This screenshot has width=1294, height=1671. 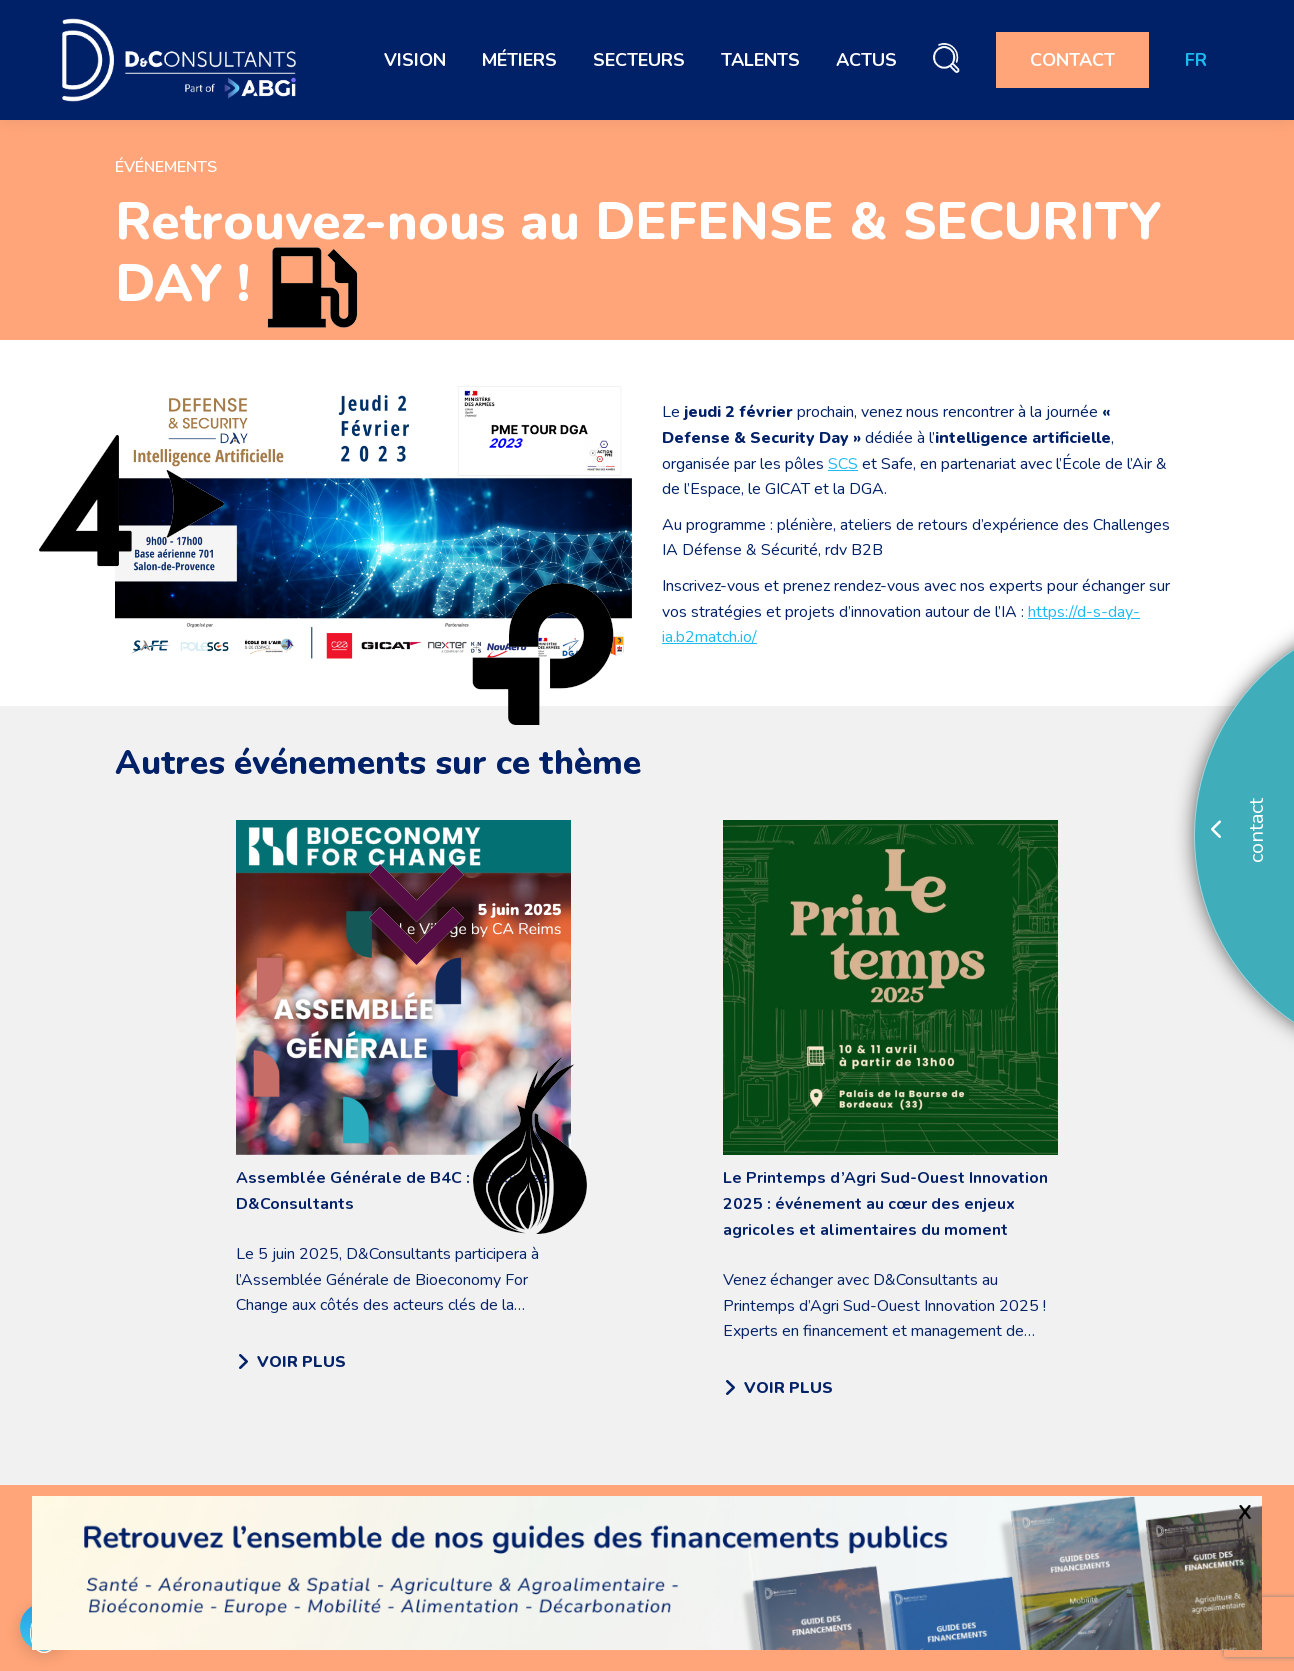 What do you see at coordinates (530, 1145) in the screenshot?
I see `launch the Tor browser for anonymous browsing` at bounding box center [530, 1145].